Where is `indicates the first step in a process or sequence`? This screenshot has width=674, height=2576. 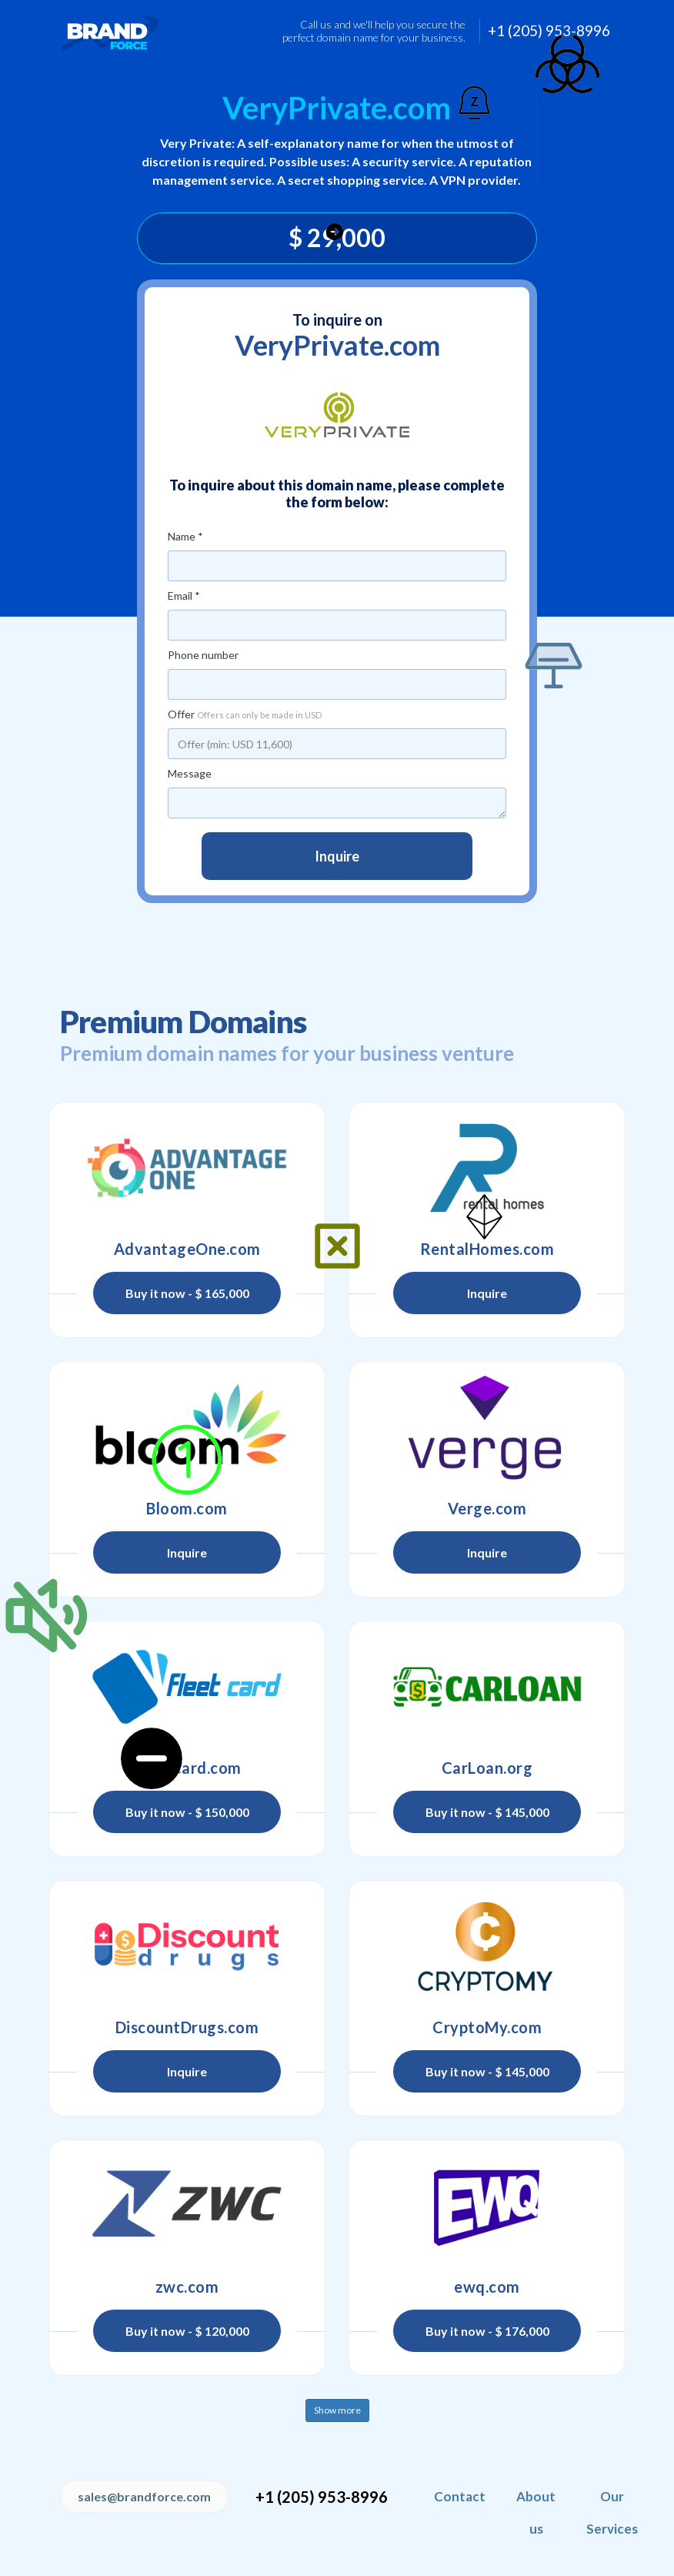
indicates the first step in a process or sequence is located at coordinates (187, 1460).